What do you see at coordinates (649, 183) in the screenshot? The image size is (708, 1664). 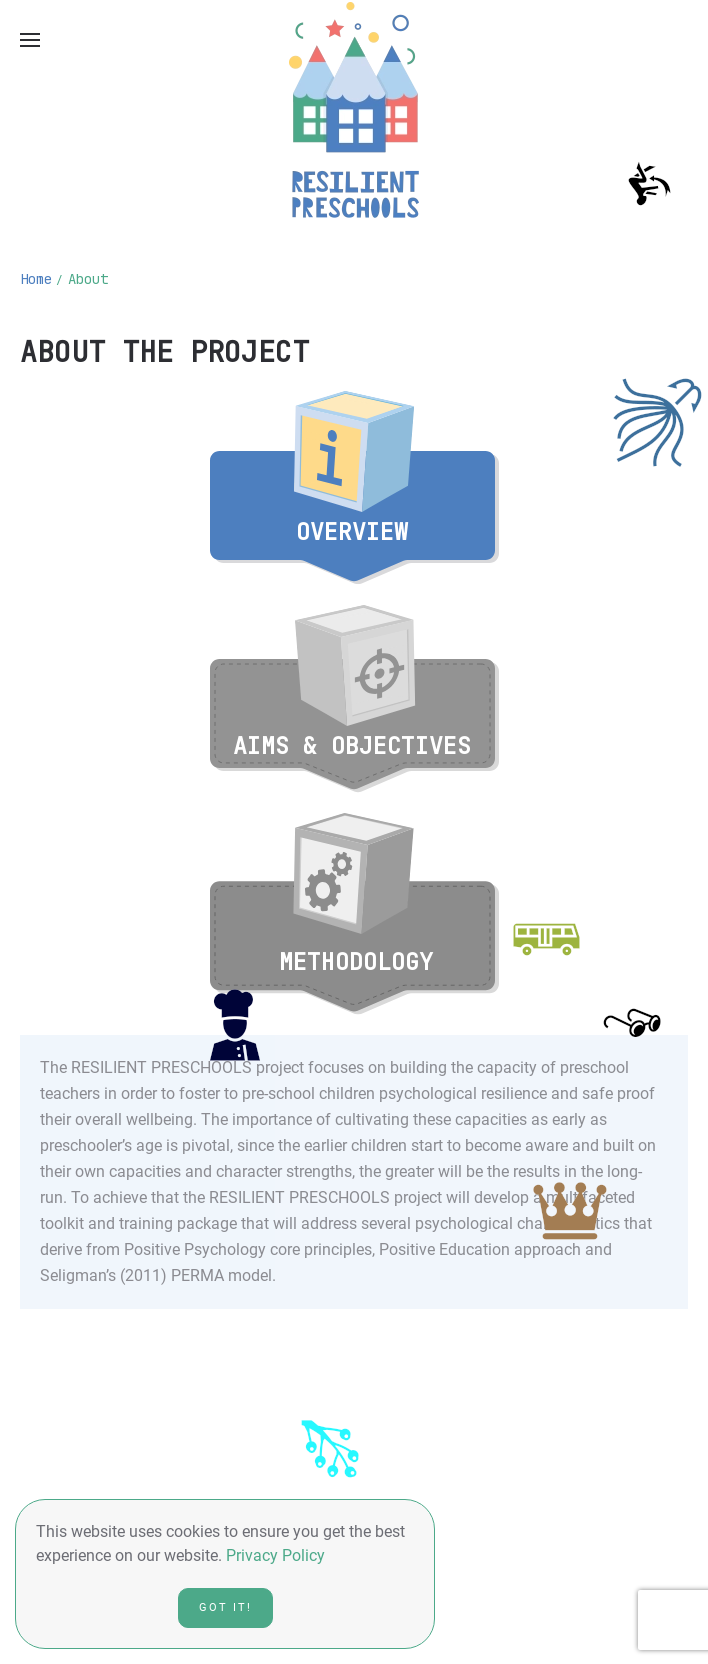 I see `indicates acrobatic or gymnastic skill ability` at bounding box center [649, 183].